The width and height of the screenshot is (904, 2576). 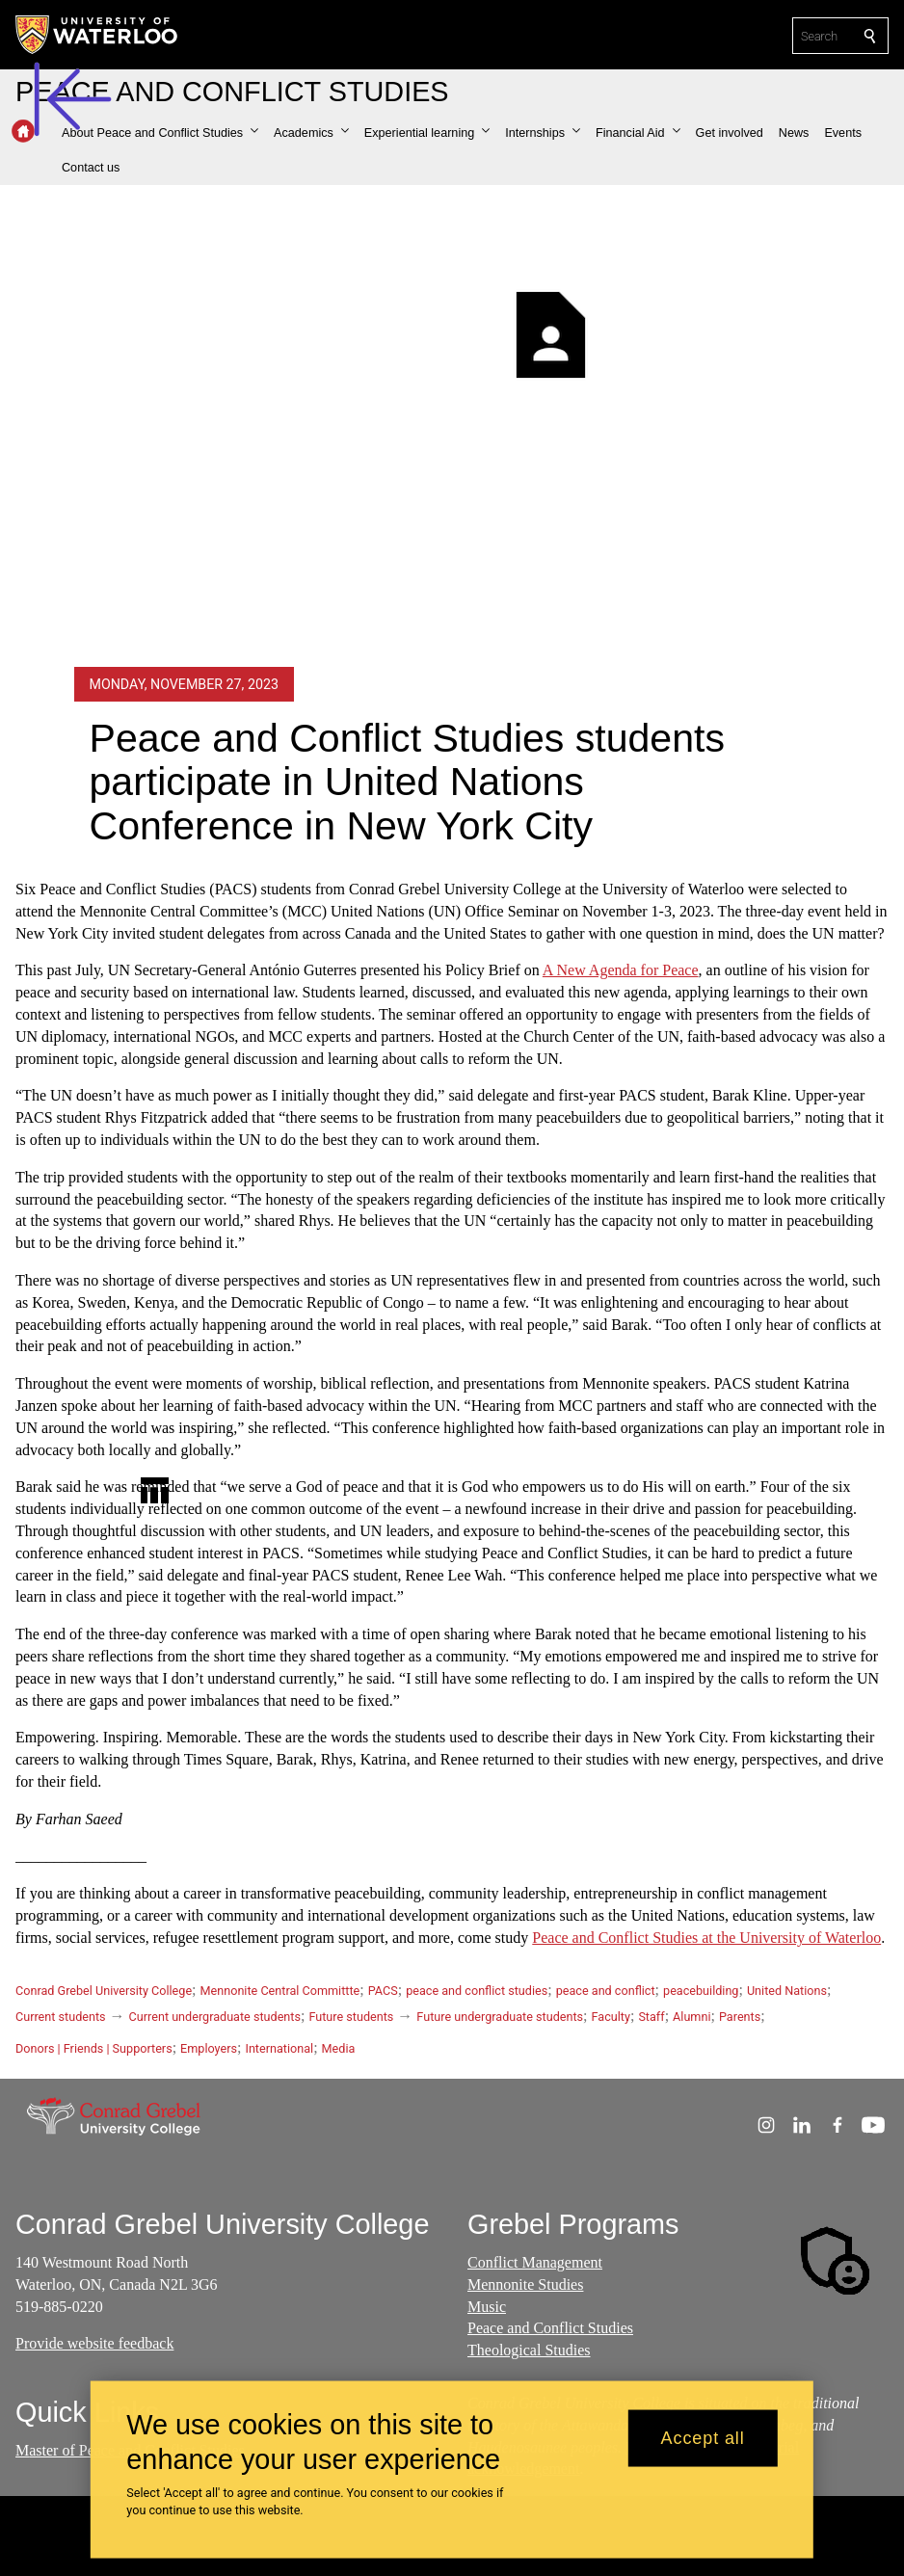 I want to click on view data in table format, so click(x=153, y=1490).